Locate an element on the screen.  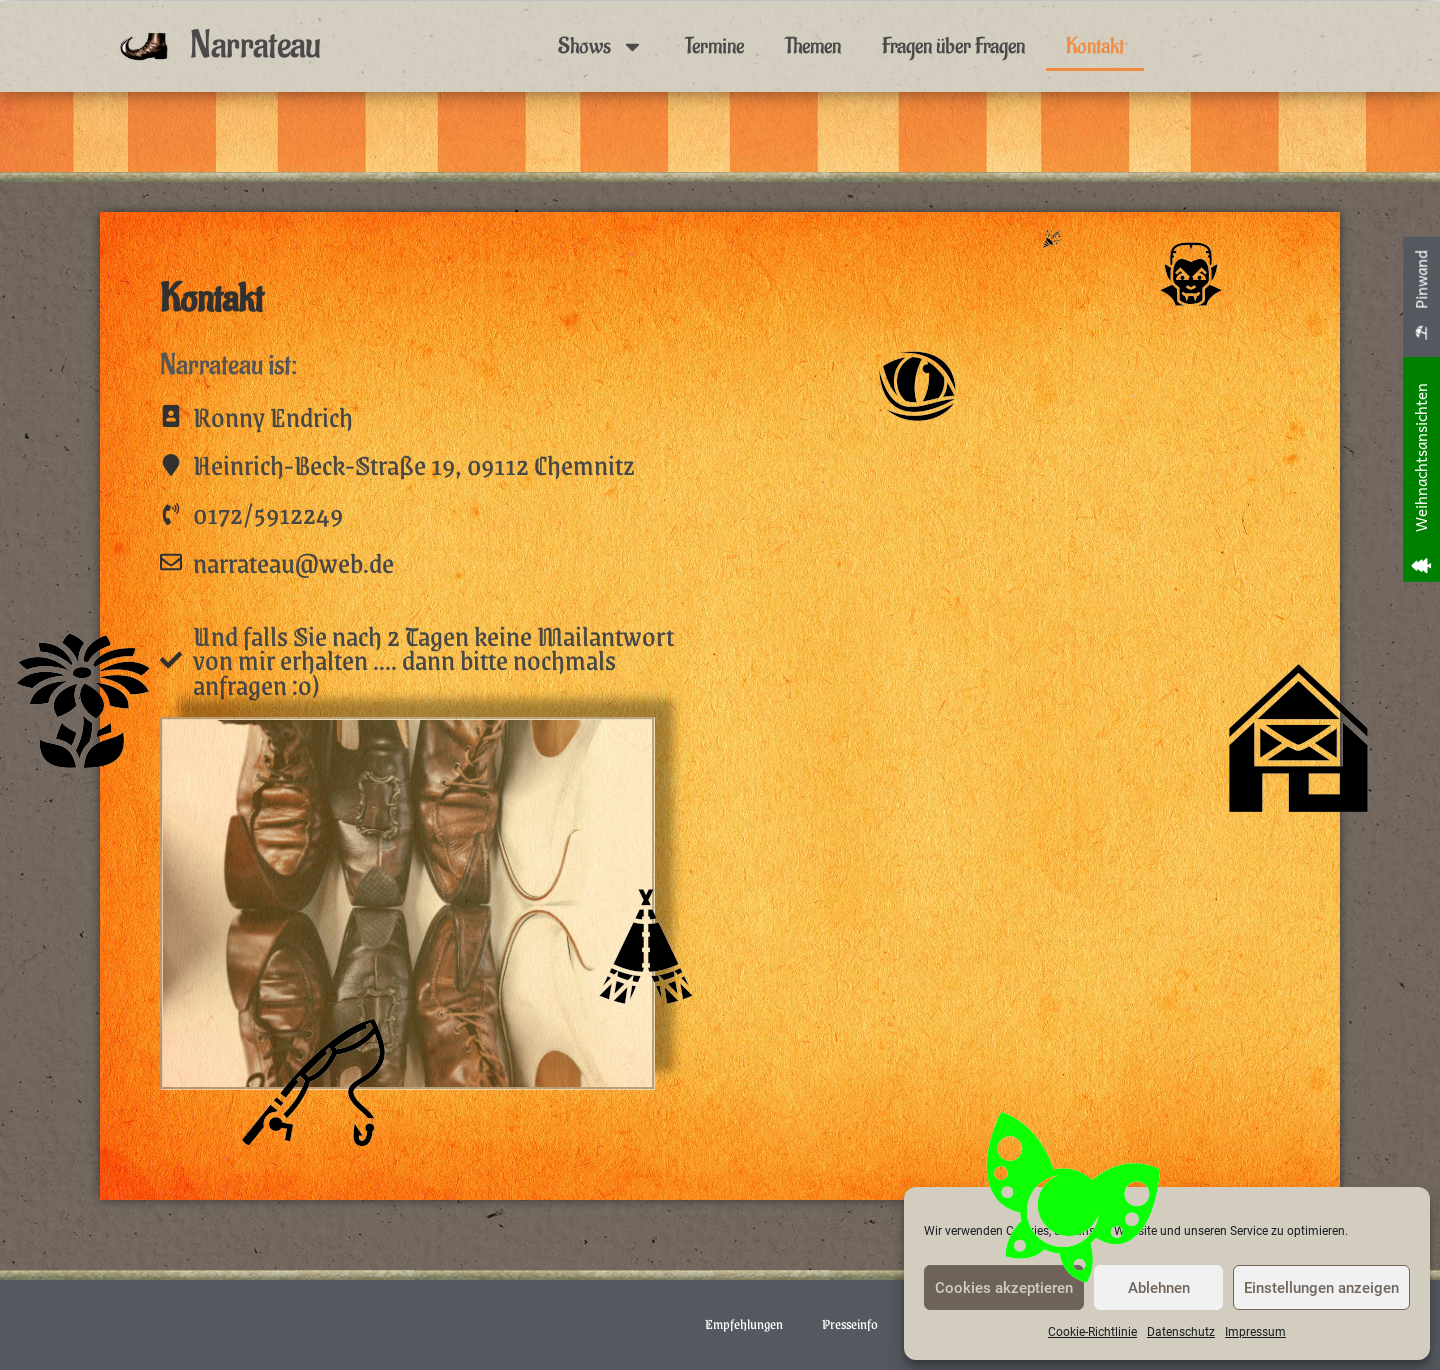
decorative flower icon for nature or garden-themed content is located at coordinates (82, 698).